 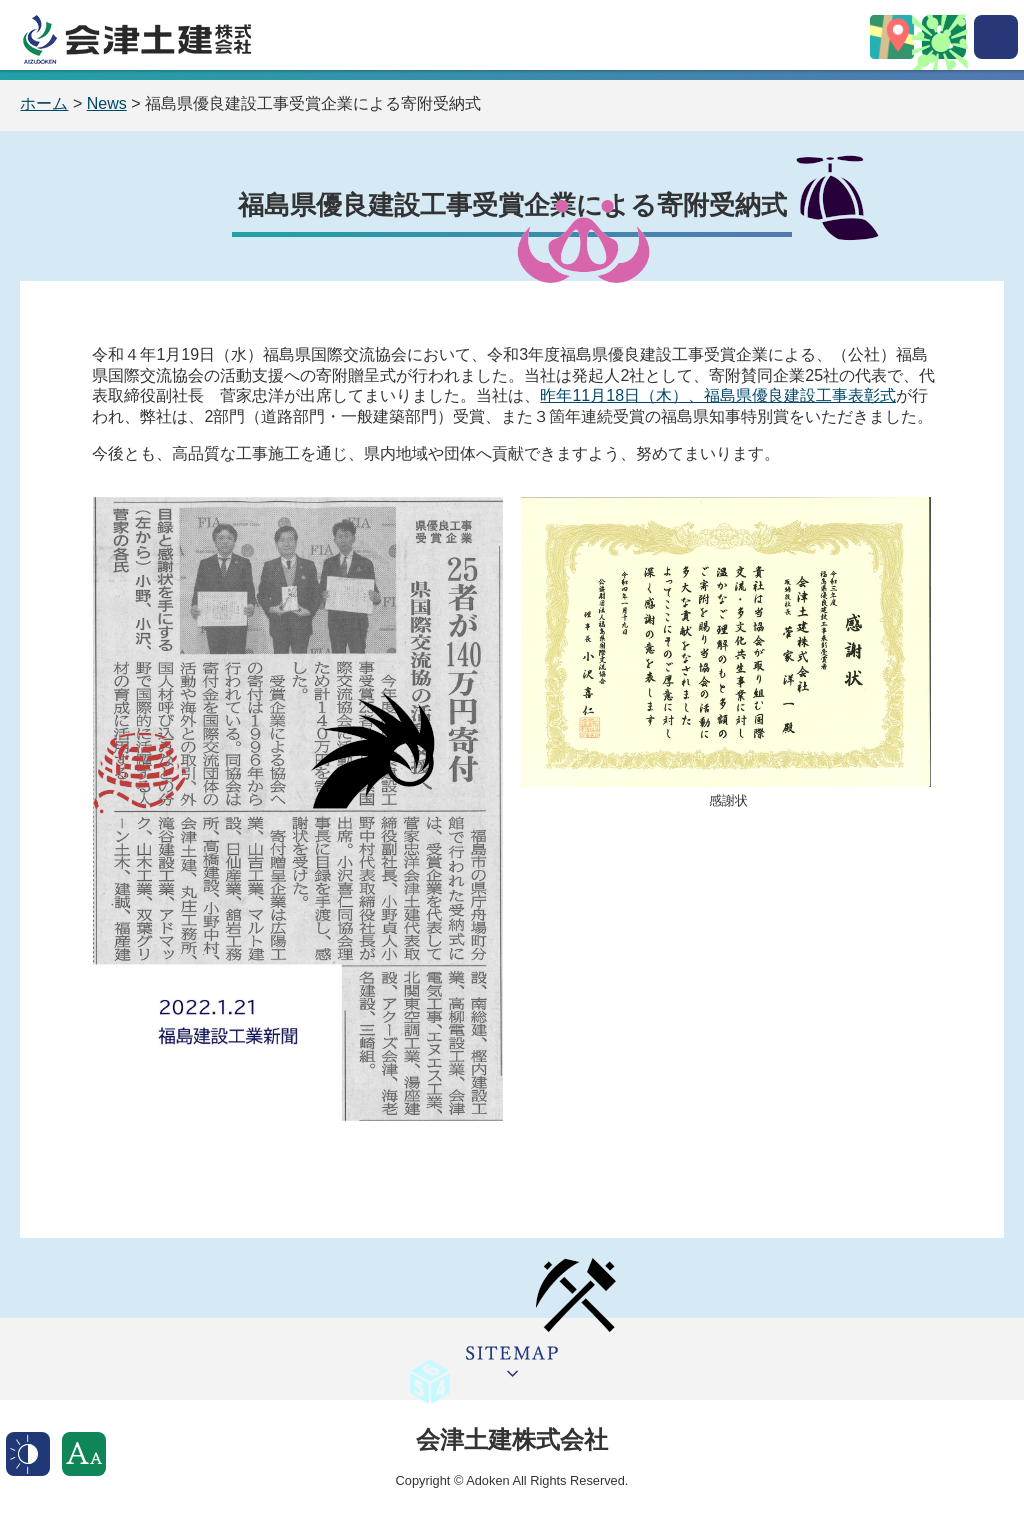 I want to click on equip rope item in inventory, so click(x=140, y=773).